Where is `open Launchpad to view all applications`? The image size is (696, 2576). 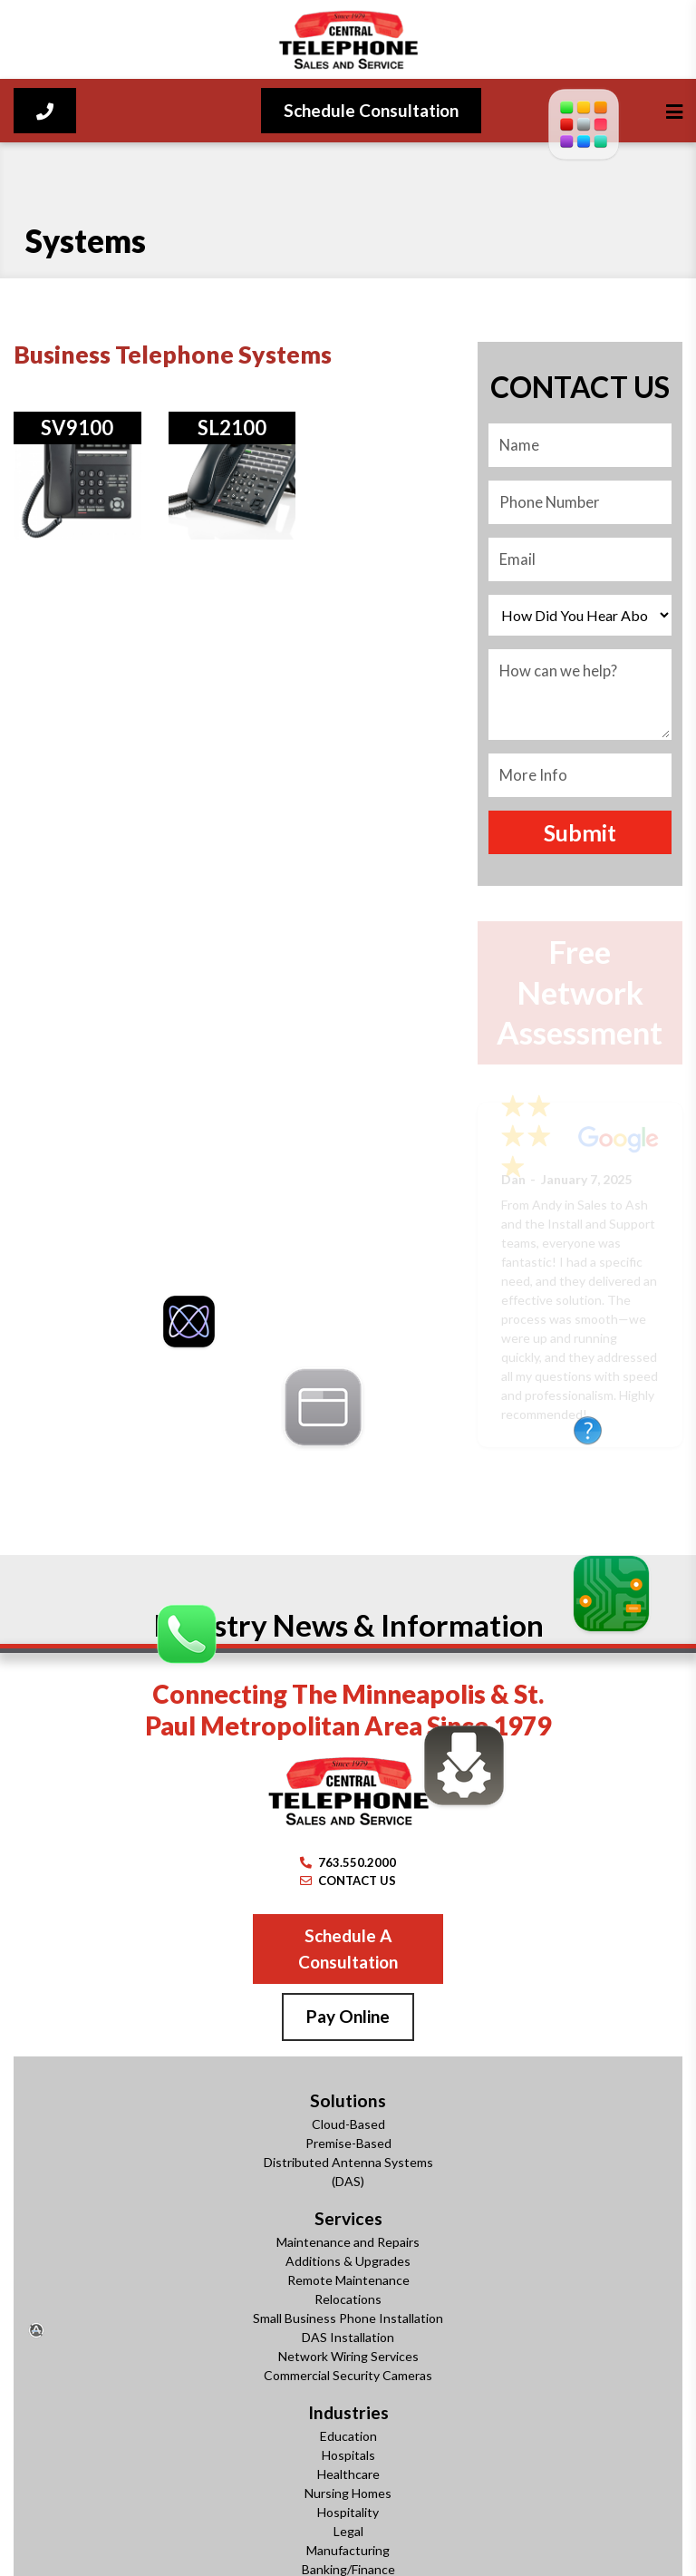
open Launchpad to view all applications is located at coordinates (584, 124).